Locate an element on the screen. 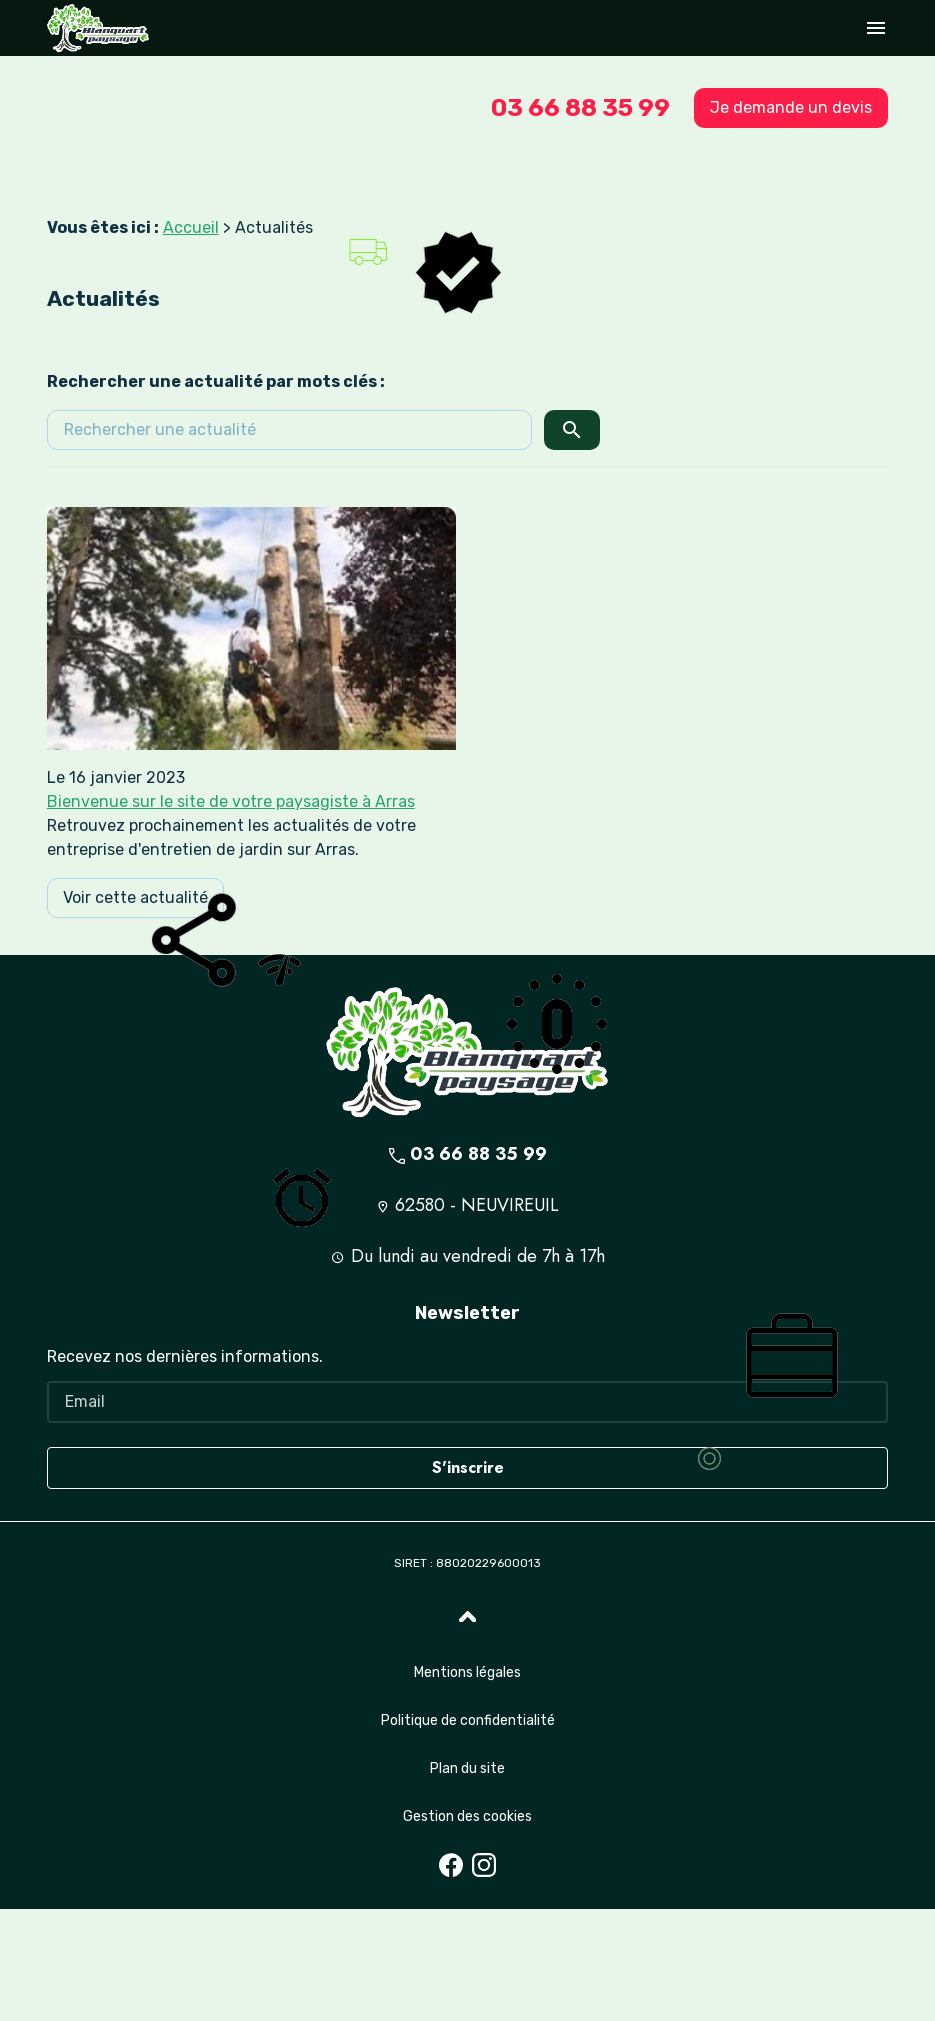 This screenshot has height=2021, width=935. indicates a verified account or identity is located at coordinates (458, 272).